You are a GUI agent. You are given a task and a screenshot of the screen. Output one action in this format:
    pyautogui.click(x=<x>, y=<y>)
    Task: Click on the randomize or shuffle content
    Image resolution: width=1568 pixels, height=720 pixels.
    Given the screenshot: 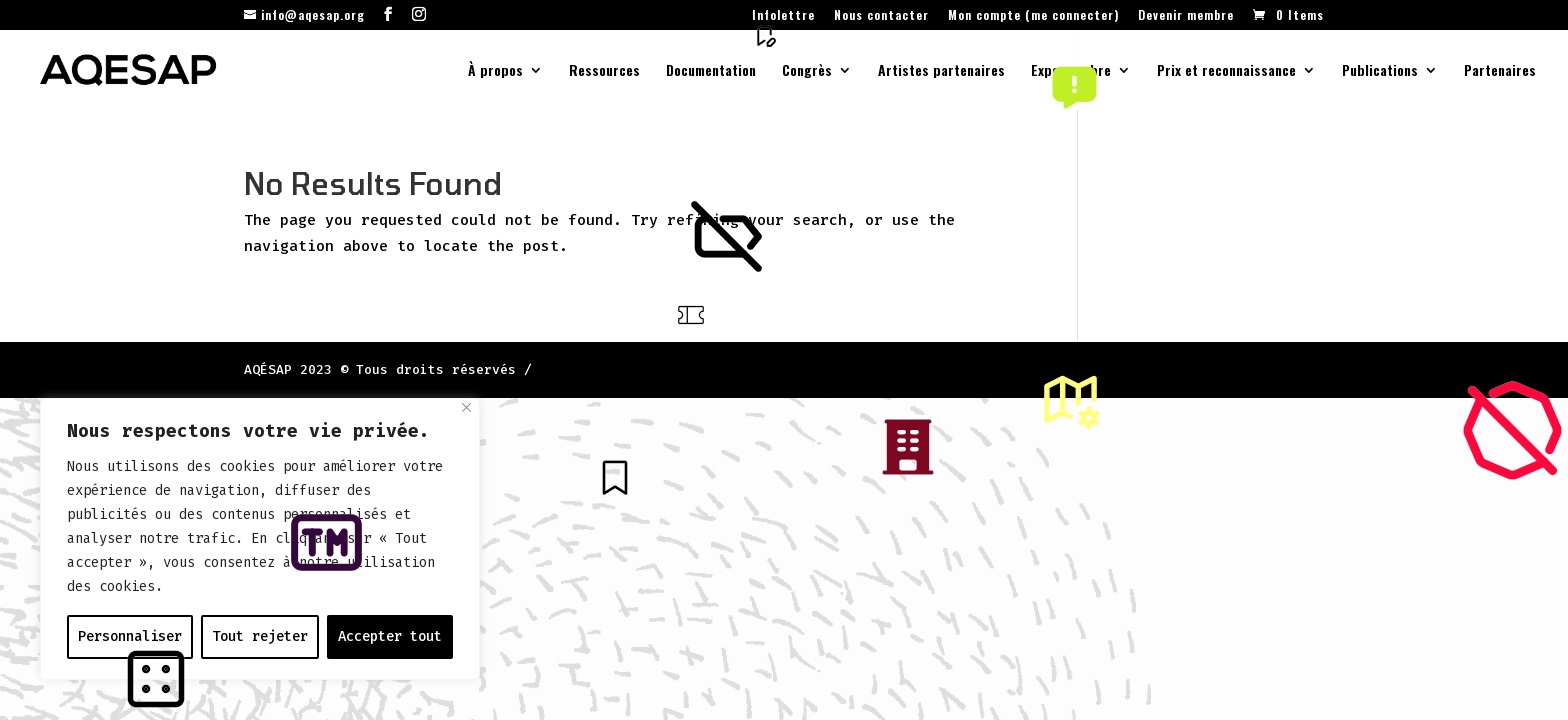 What is the action you would take?
    pyautogui.click(x=156, y=679)
    